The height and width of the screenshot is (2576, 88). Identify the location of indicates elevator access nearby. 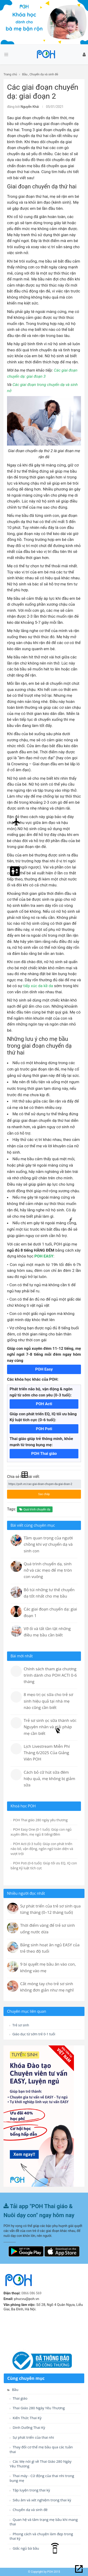
(15, 871).